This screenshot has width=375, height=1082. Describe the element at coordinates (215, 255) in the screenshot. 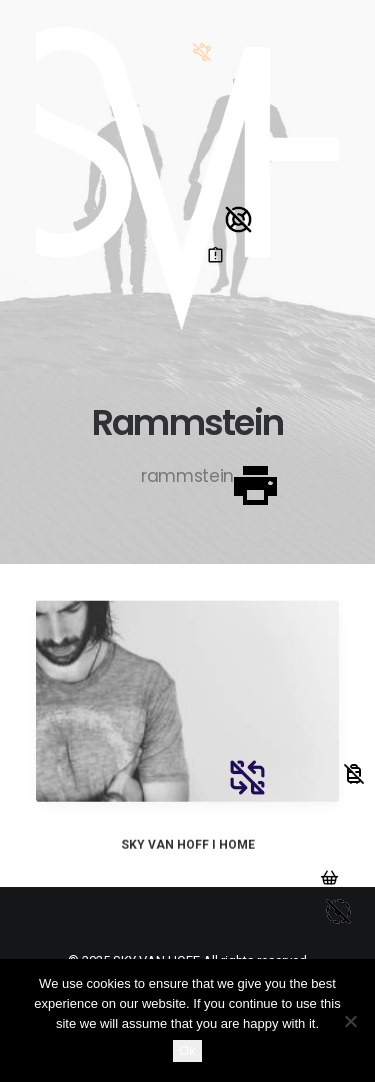

I see `view overdue or late assignments` at that location.